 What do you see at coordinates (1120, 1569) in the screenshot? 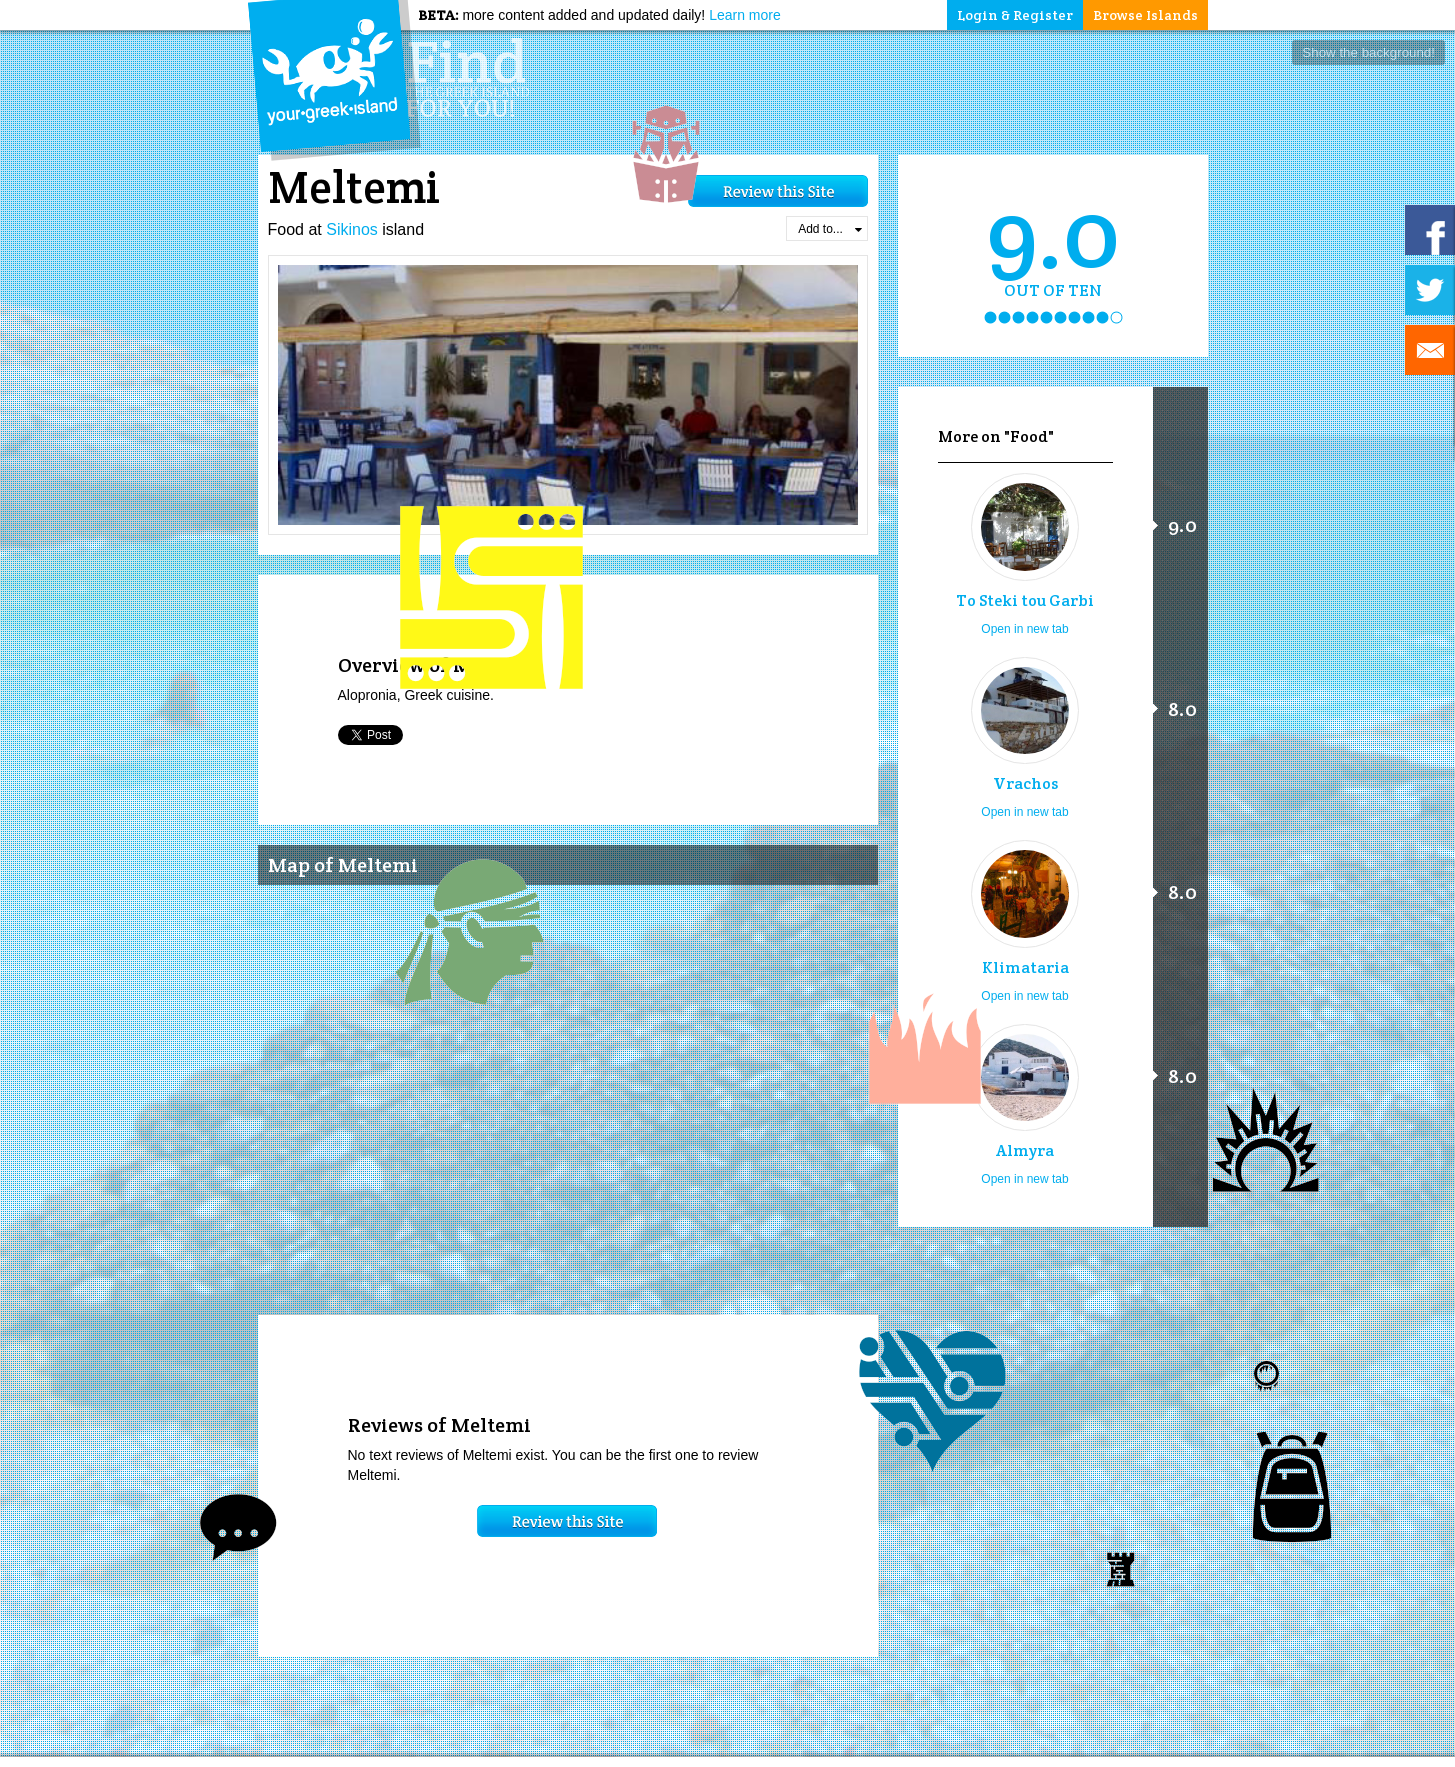
I see `access tower defense or castle-building game mode` at bounding box center [1120, 1569].